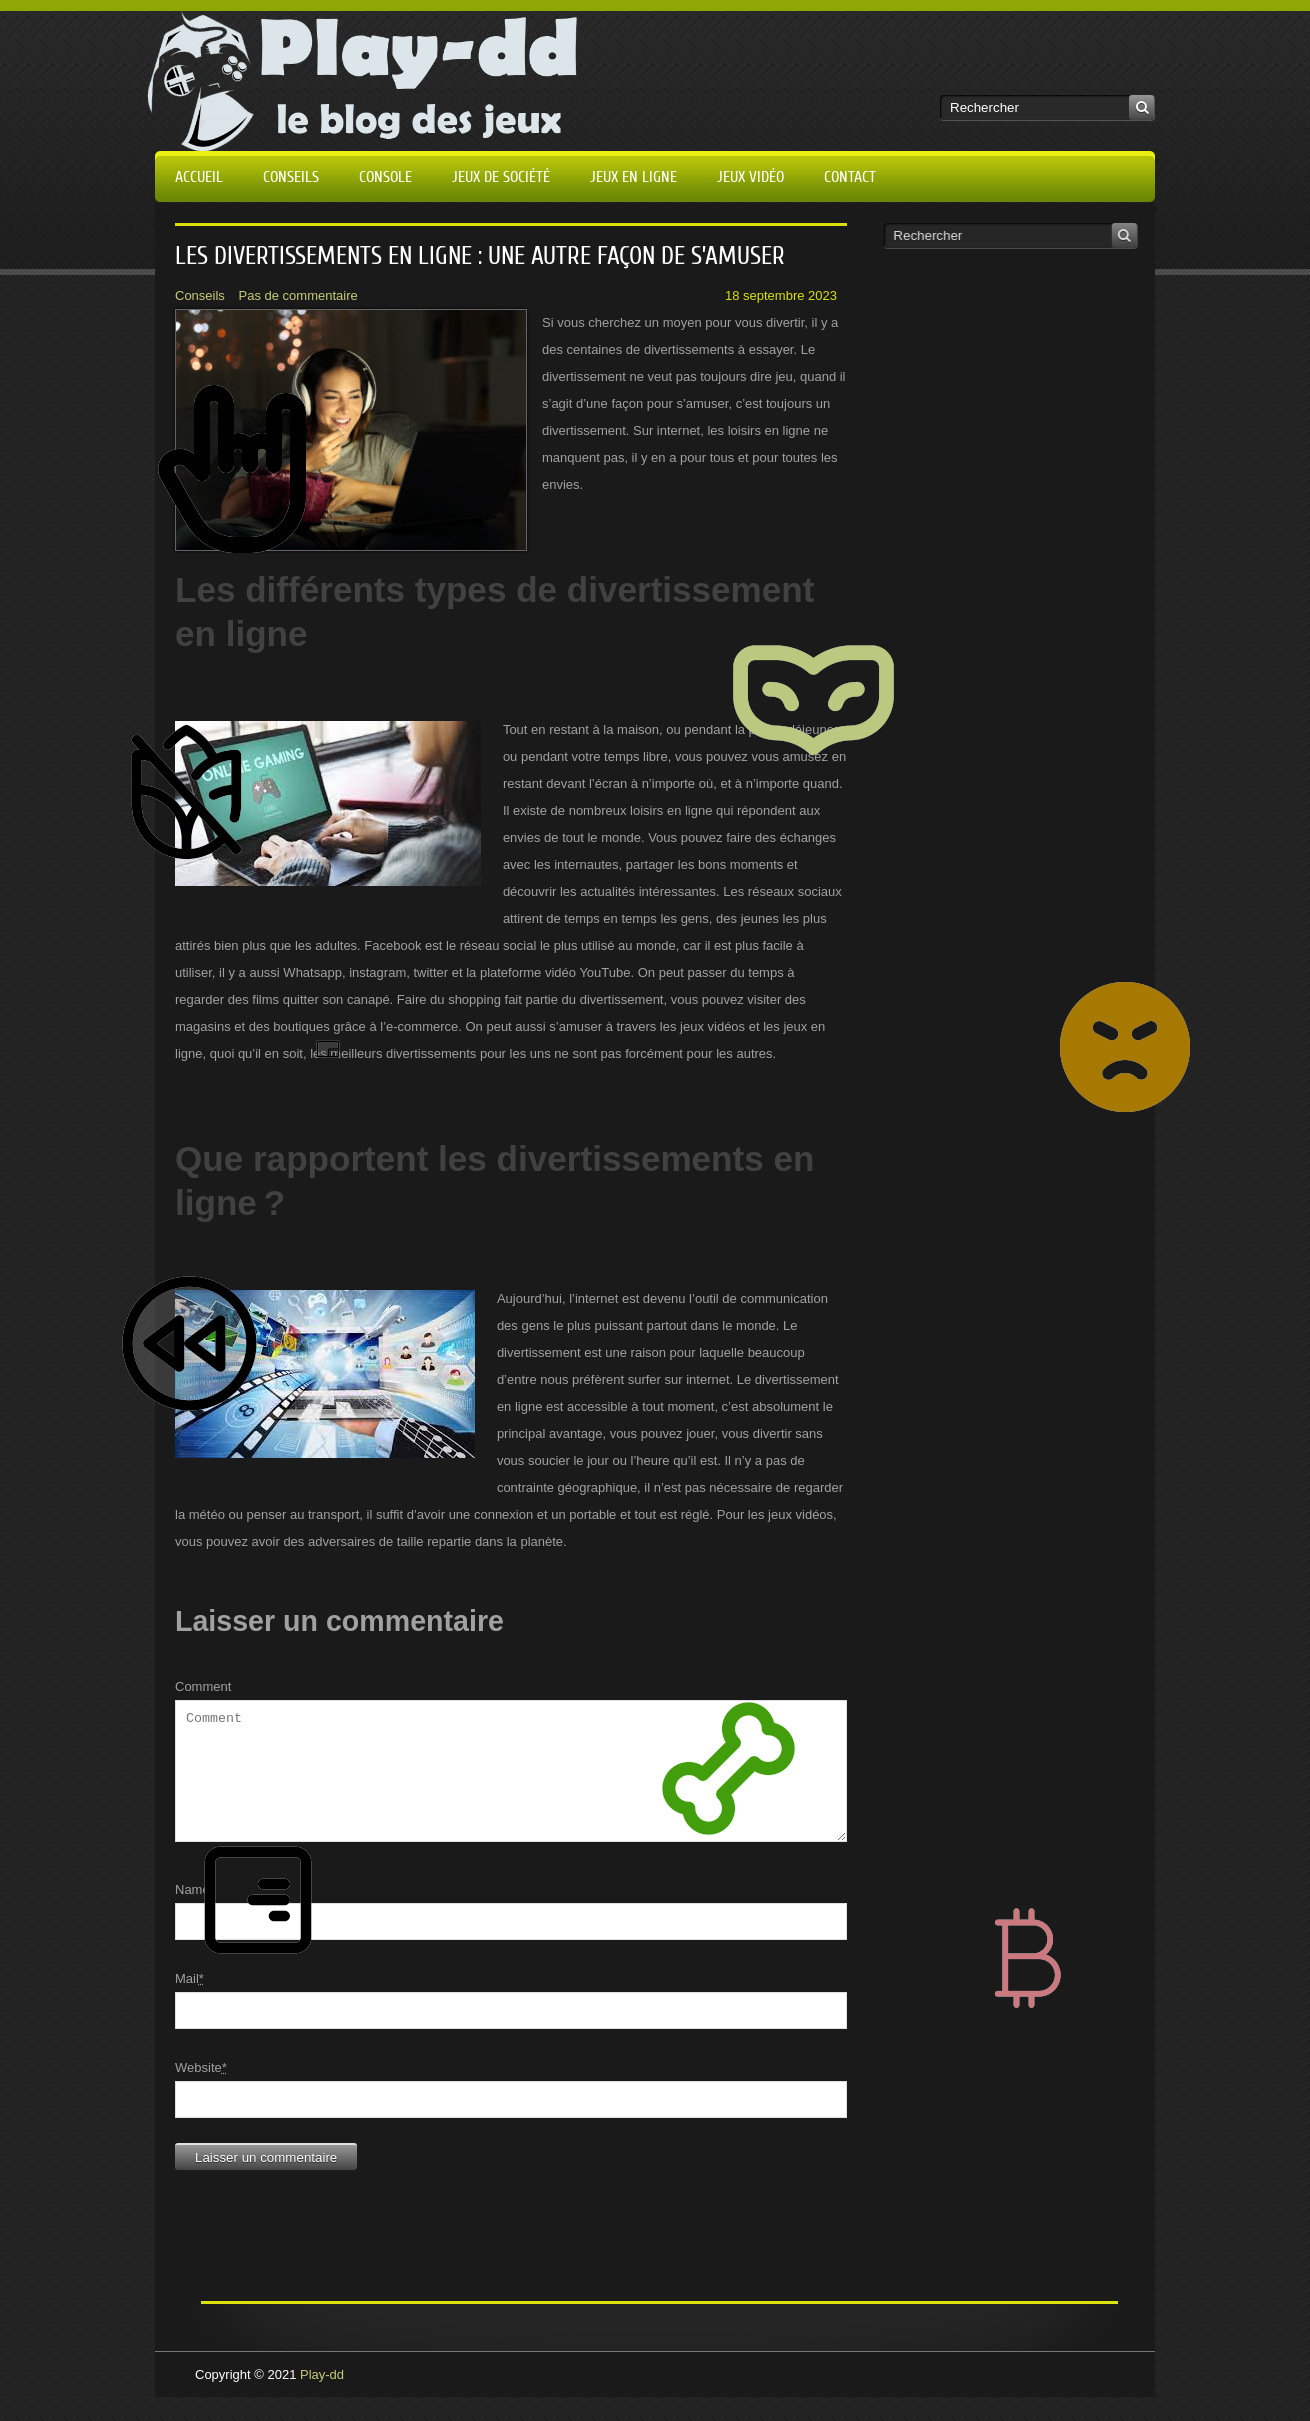 The image size is (1310, 2421). Describe the element at coordinates (258, 1900) in the screenshot. I see `align content to the right middle of a container` at that location.